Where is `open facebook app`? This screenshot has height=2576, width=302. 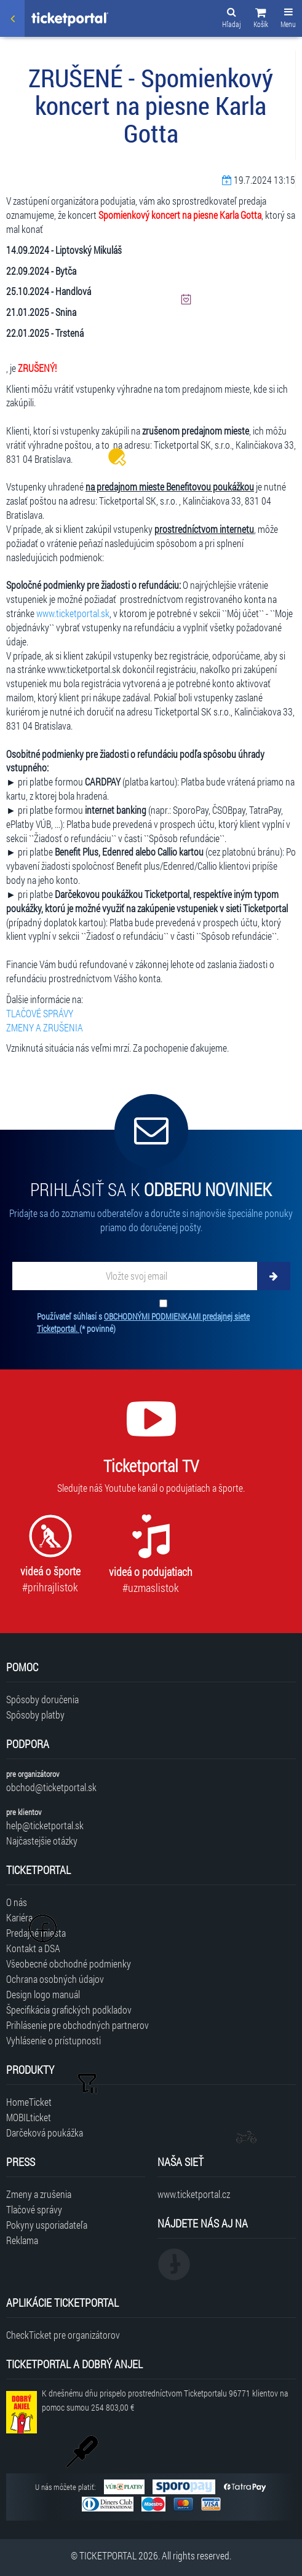
open facebook app is located at coordinates (42, 1928).